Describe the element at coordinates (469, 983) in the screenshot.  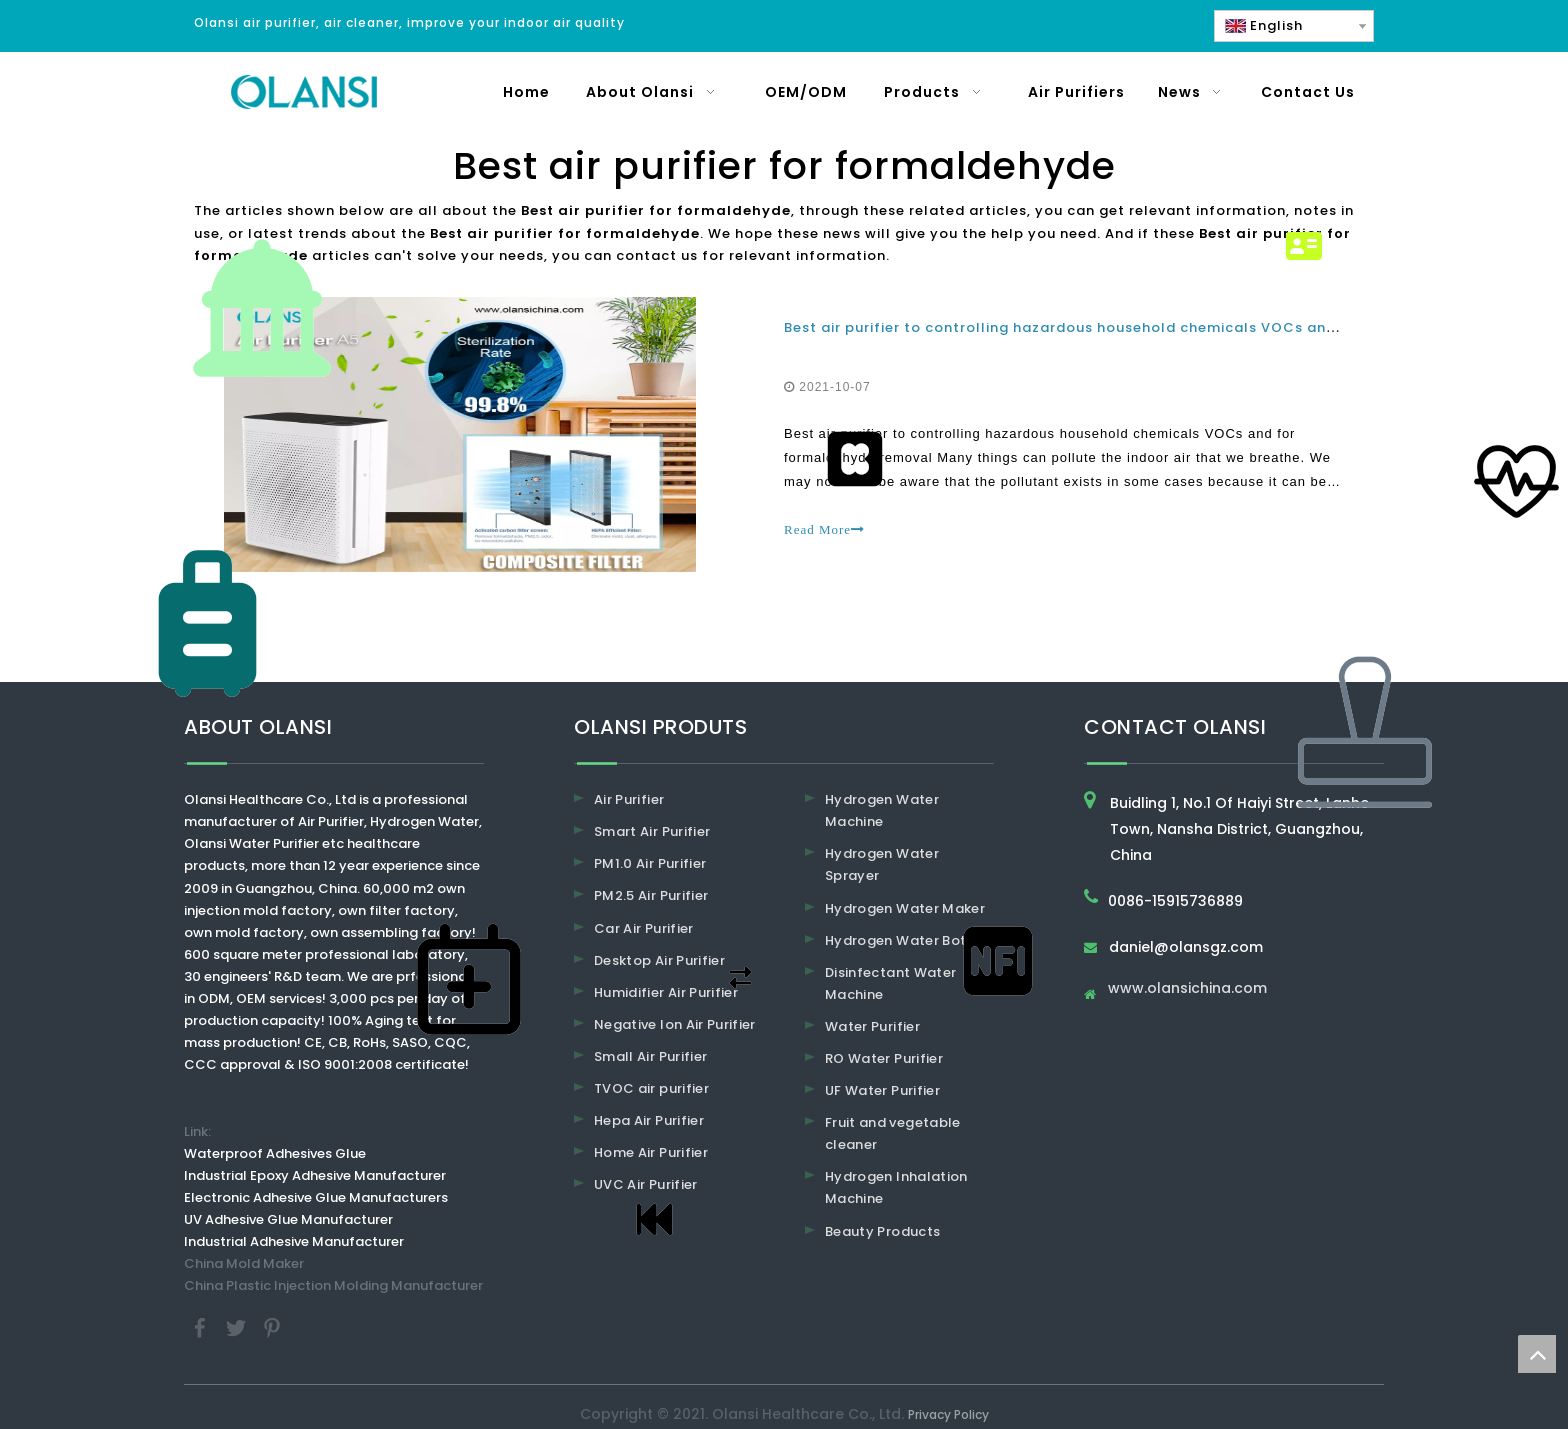
I see `add a new calendar event` at that location.